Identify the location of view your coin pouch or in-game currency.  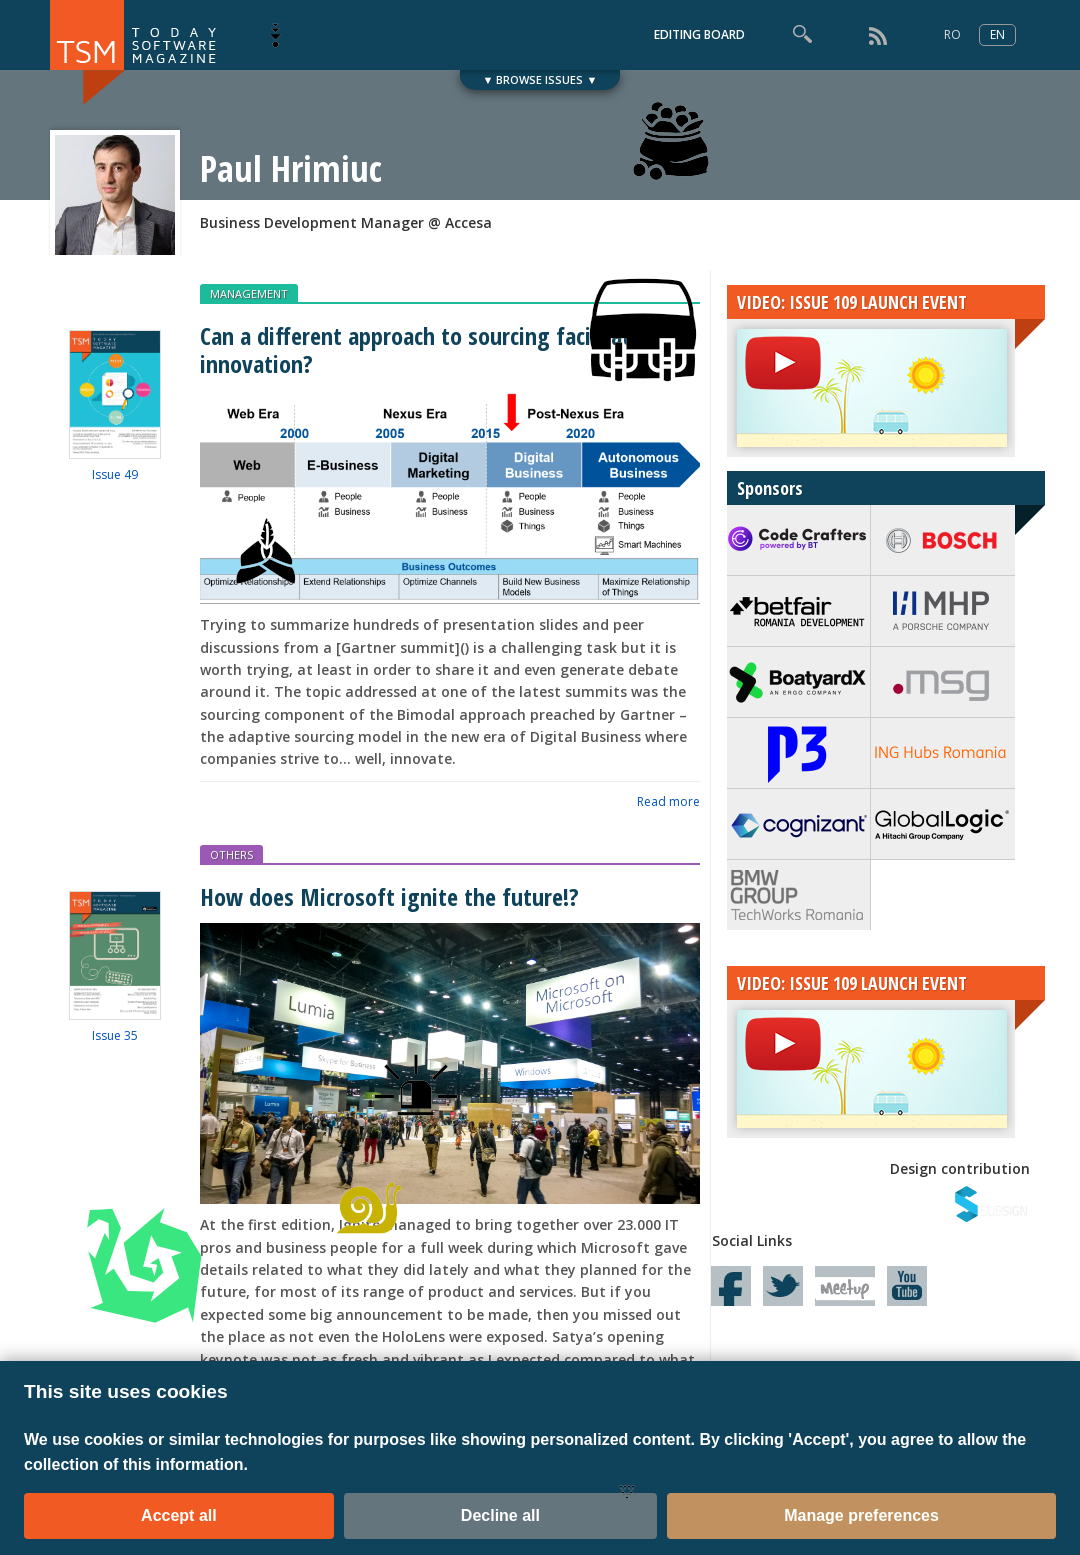
(671, 141).